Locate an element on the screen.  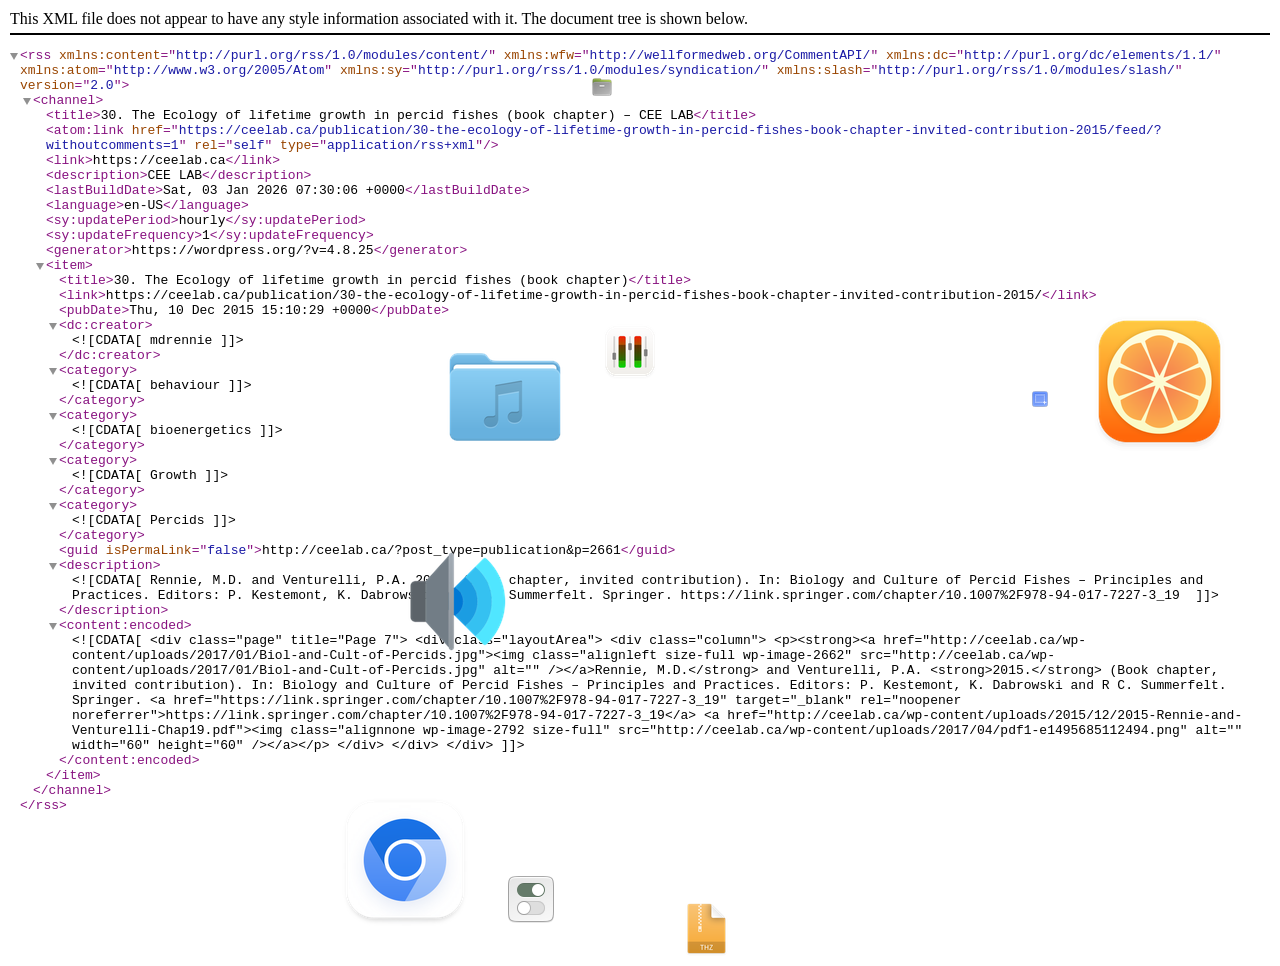
open volume mixer application is located at coordinates (456, 601).